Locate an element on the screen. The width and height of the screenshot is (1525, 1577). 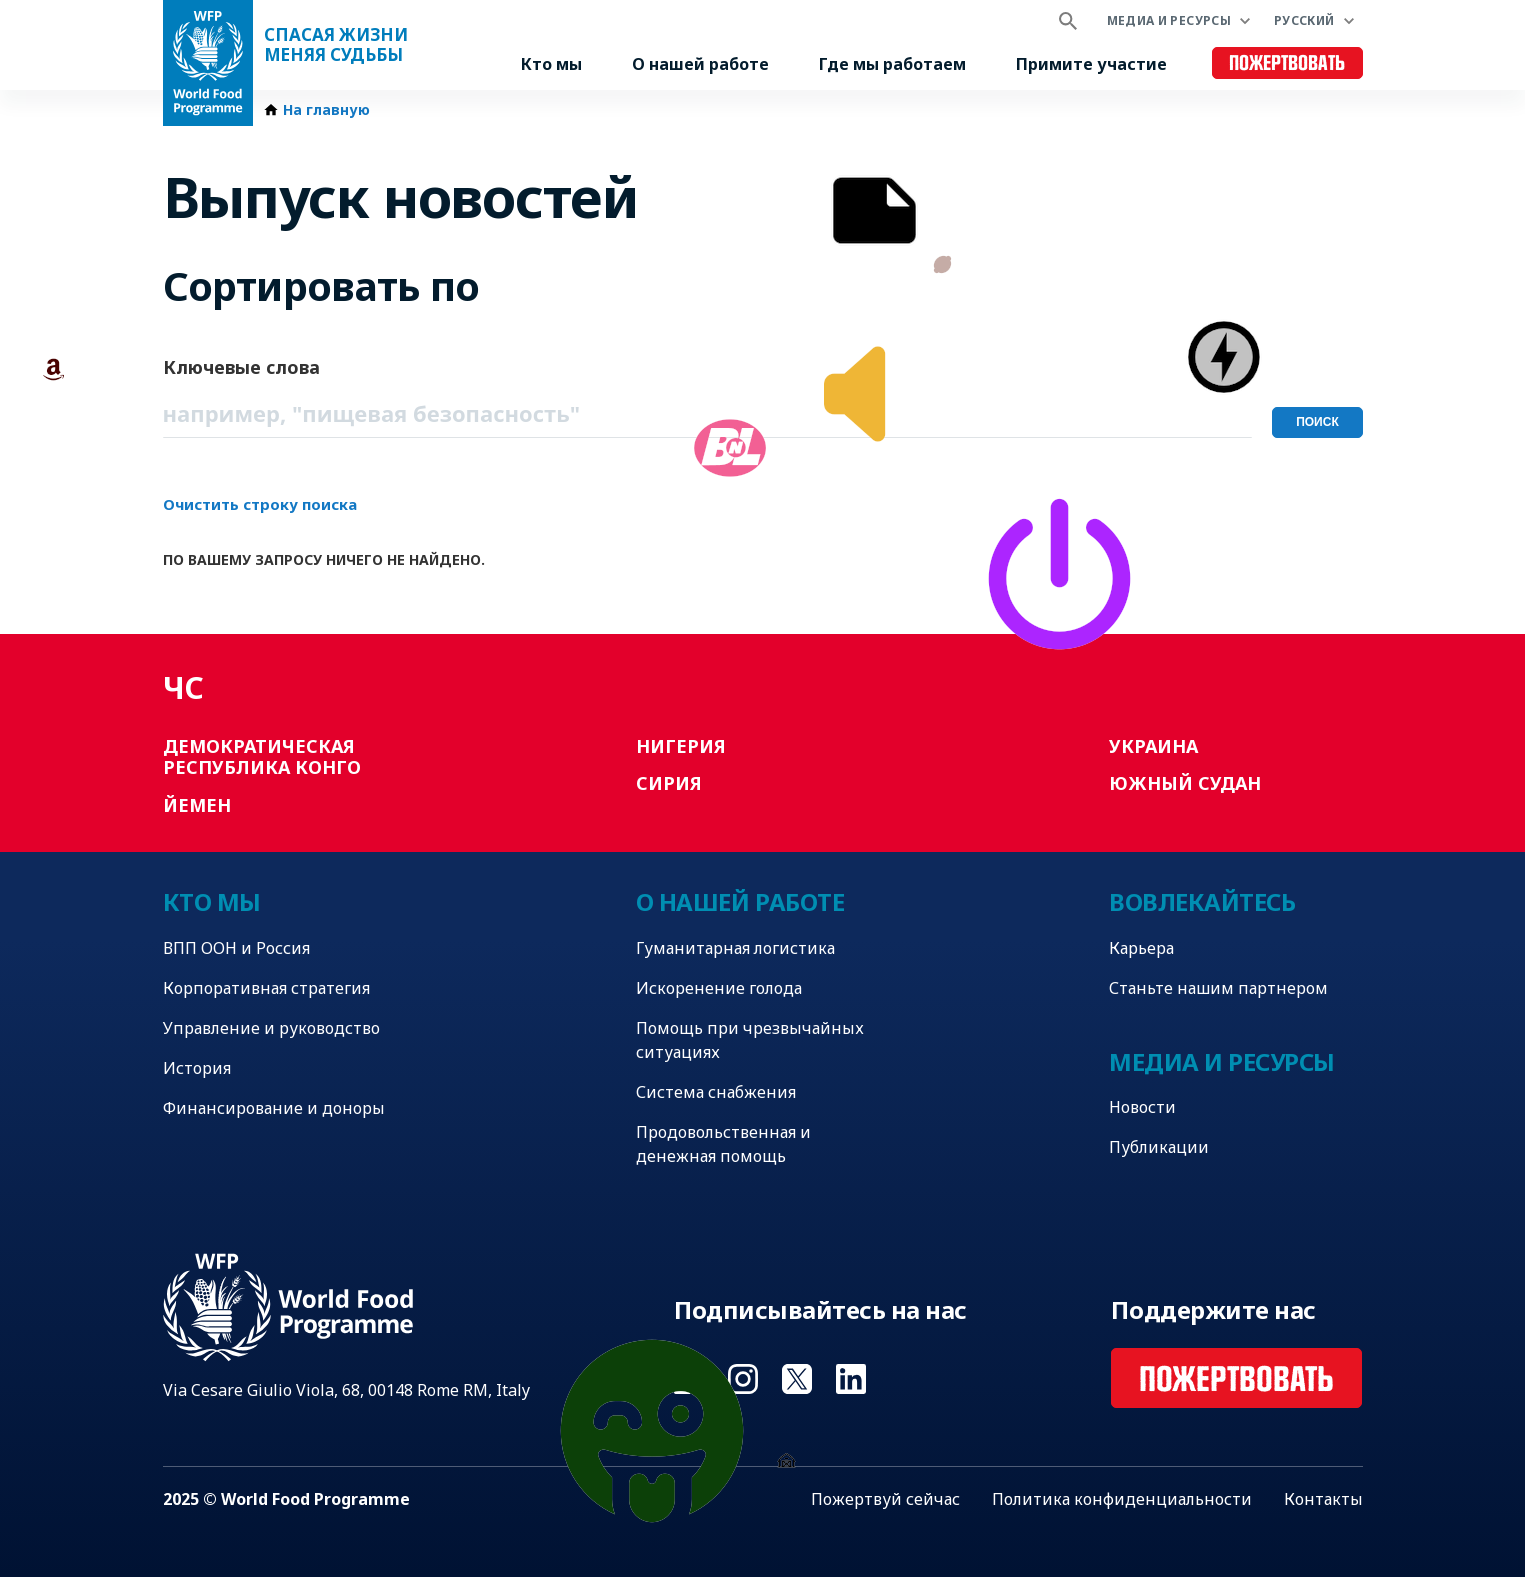
turn off or shut down the device is located at coordinates (1059, 578).